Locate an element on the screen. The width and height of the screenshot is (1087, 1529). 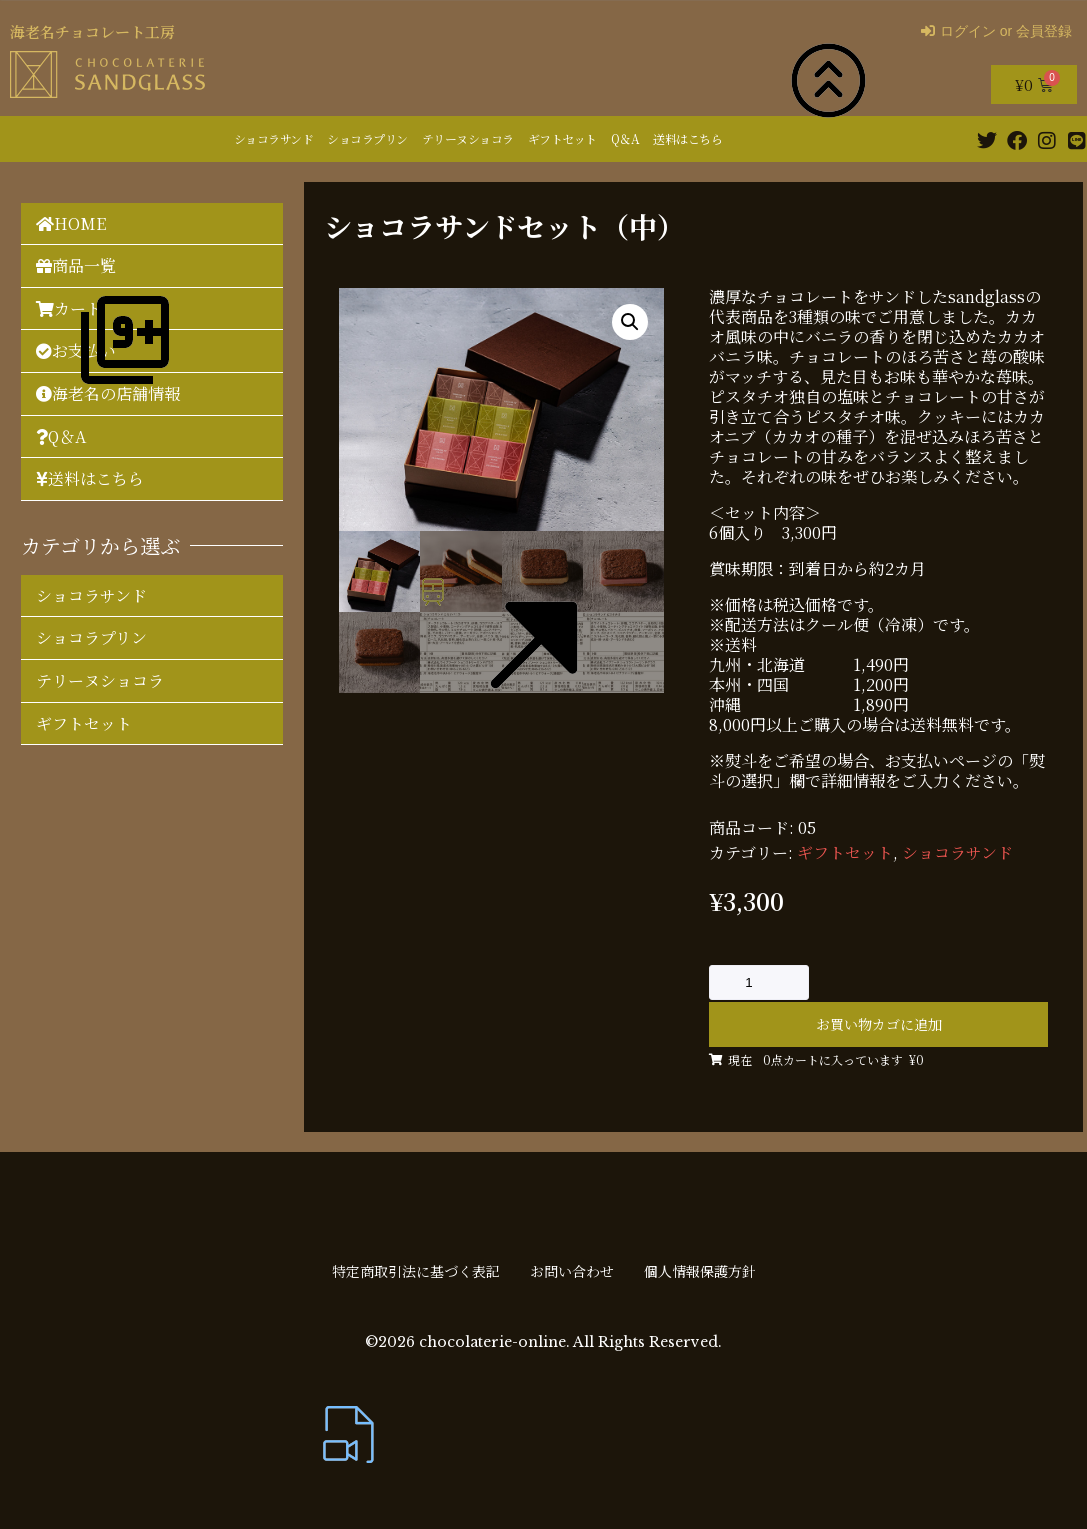
indicates 9 or more items in a collection is located at coordinates (125, 340).